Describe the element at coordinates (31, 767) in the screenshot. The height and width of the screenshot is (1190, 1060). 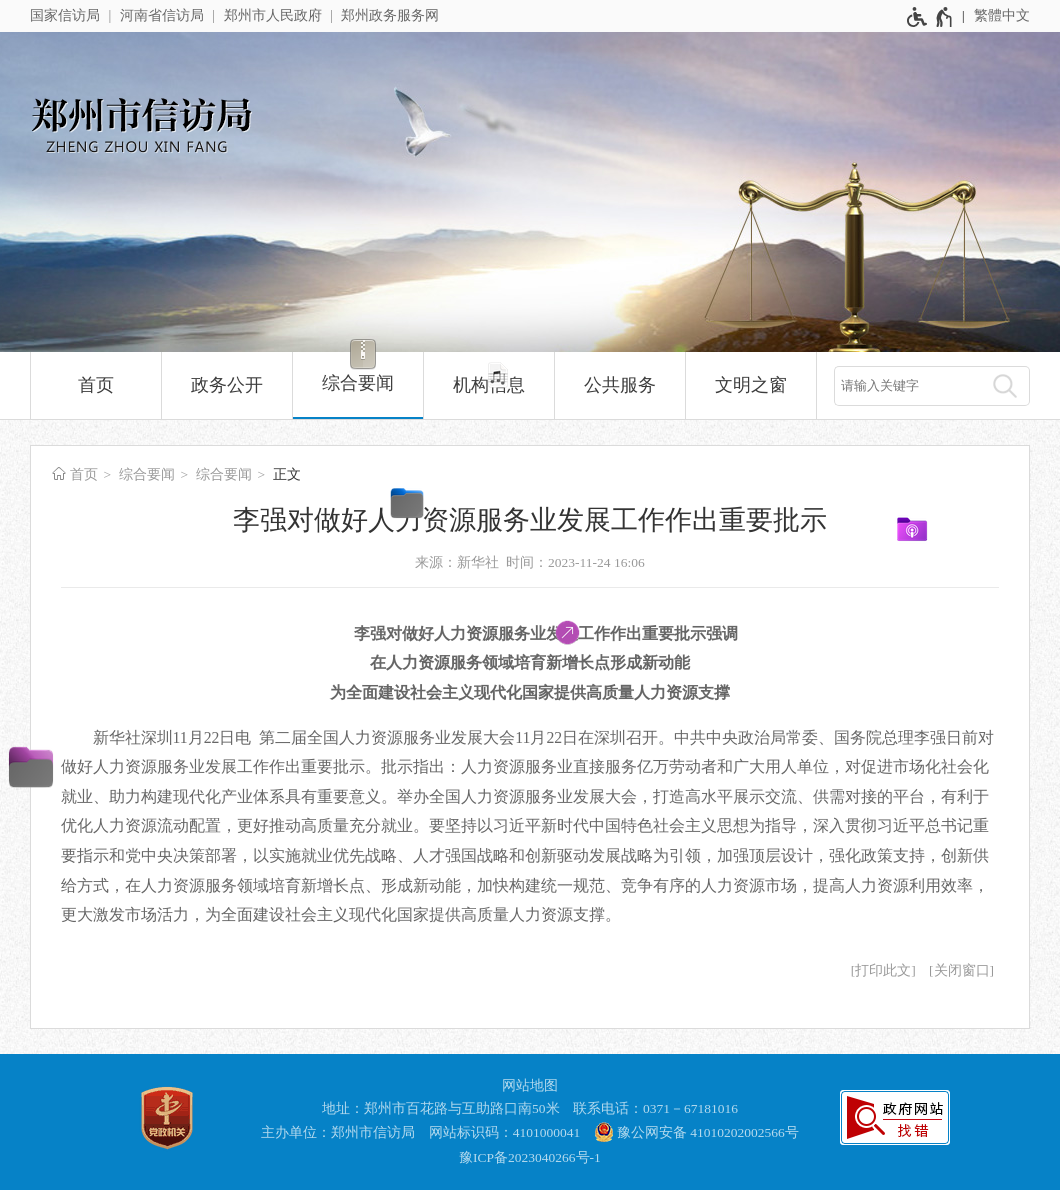
I see `indicates a valid drop target for moving files into this folder` at that location.